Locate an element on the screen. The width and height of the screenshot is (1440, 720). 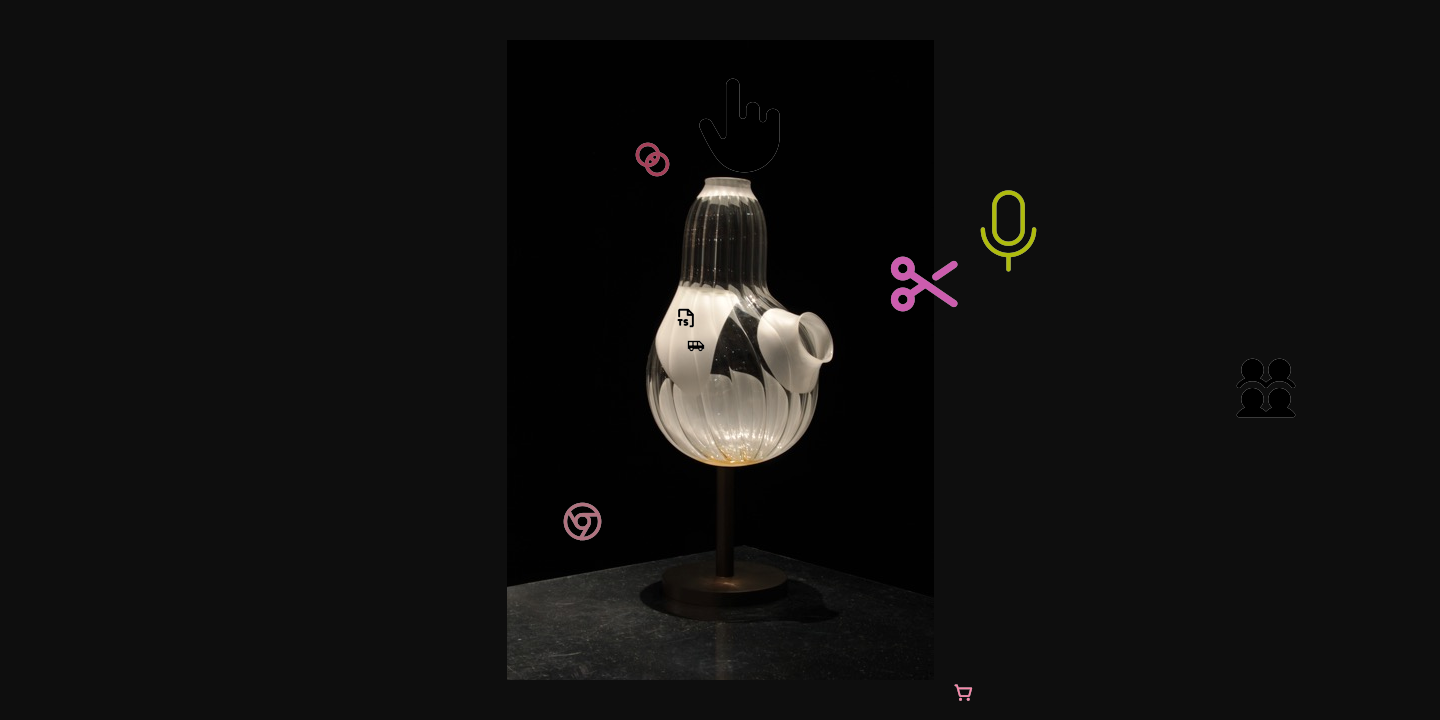
view all team members is located at coordinates (1266, 388).